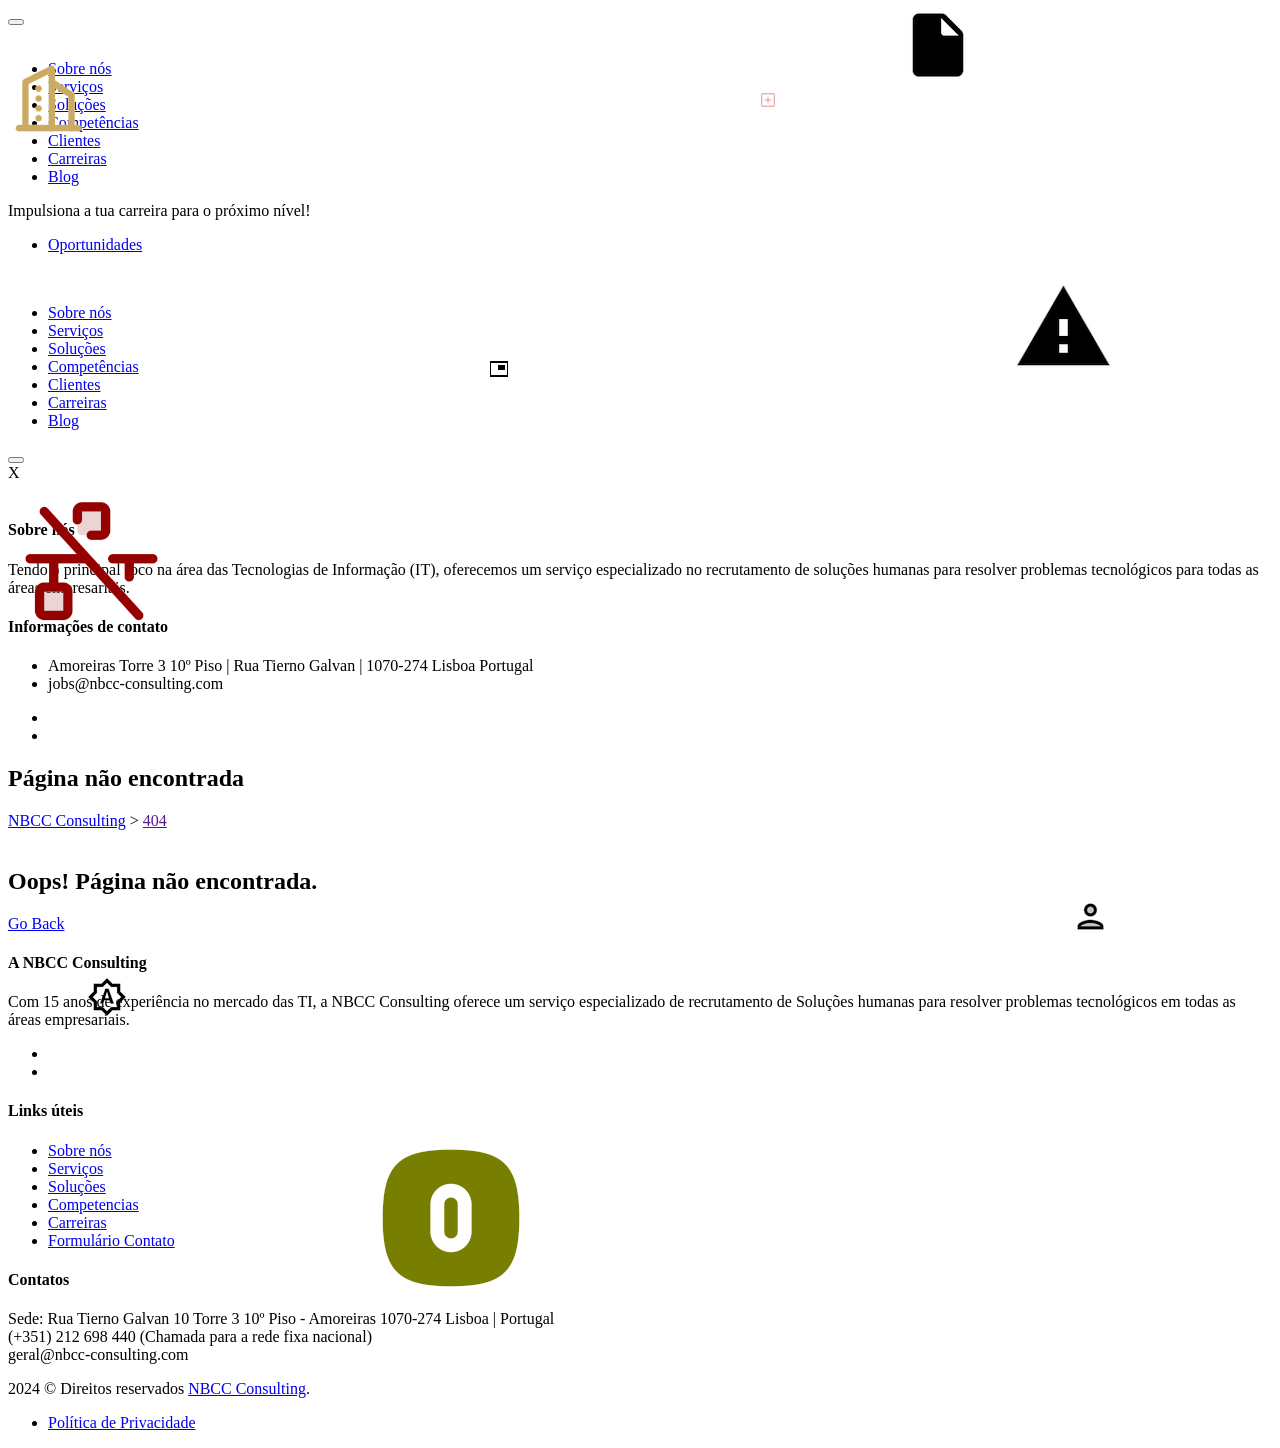 This screenshot has height=1448, width=1280. Describe the element at coordinates (91, 563) in the screenshot. I see `network connection unavailable` at that location.